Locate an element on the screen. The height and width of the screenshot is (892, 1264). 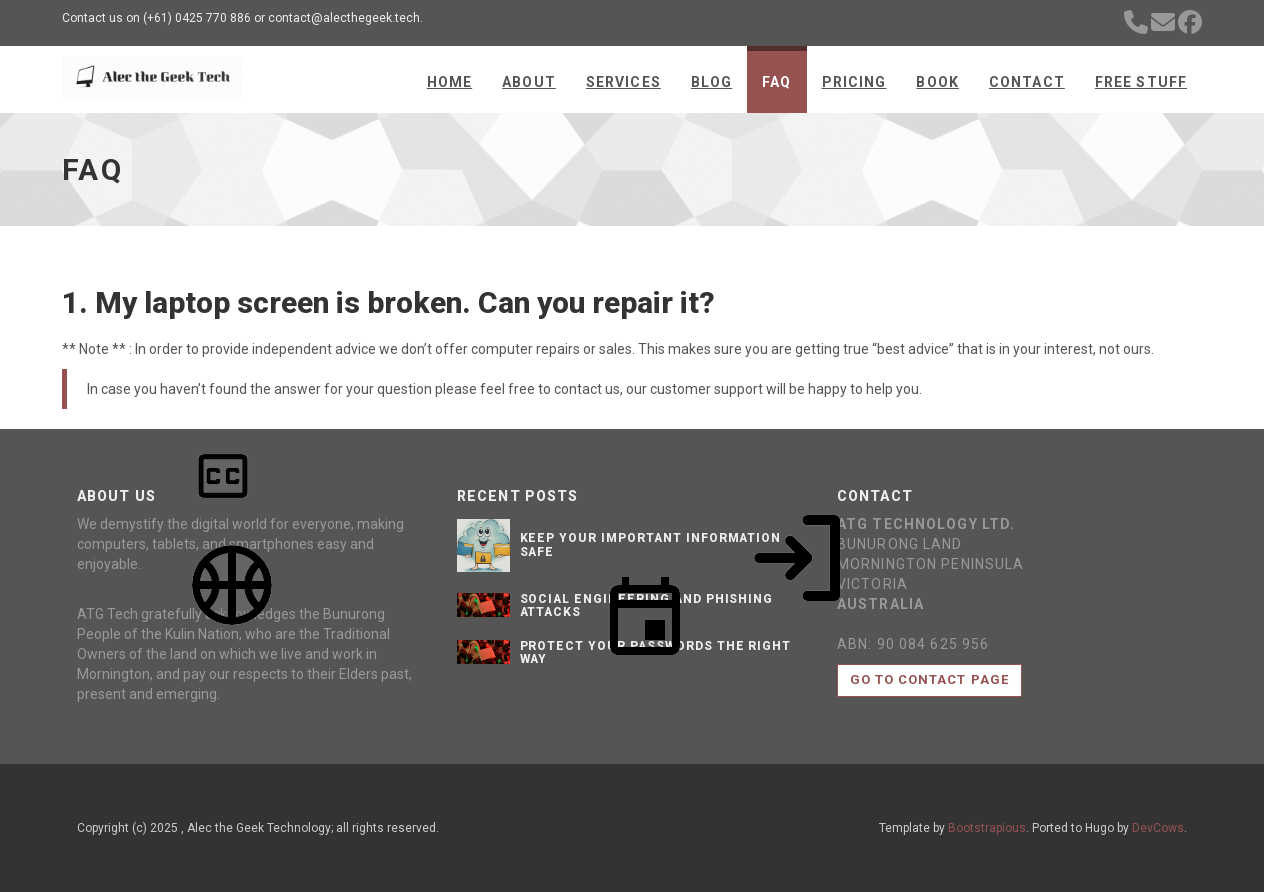
access basketball or sports content is located at coordinates (232, 585).